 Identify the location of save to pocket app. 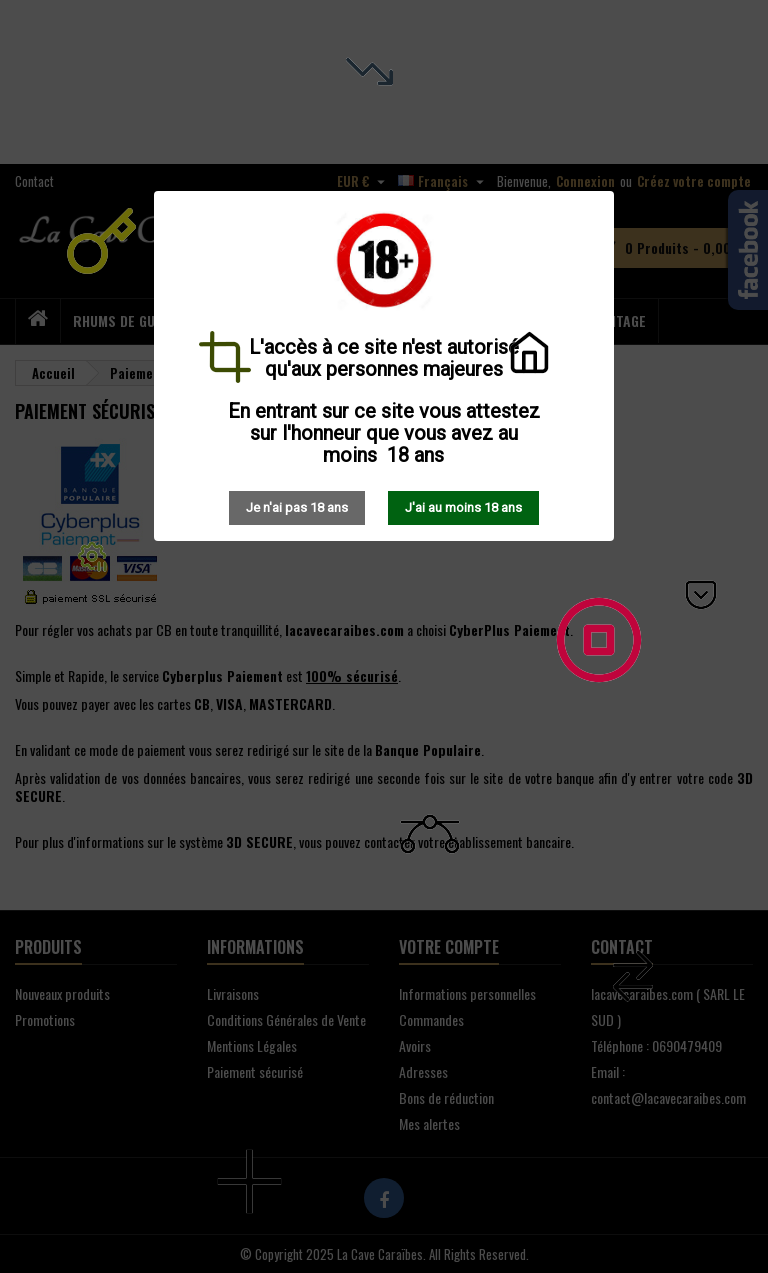
(701, 595).